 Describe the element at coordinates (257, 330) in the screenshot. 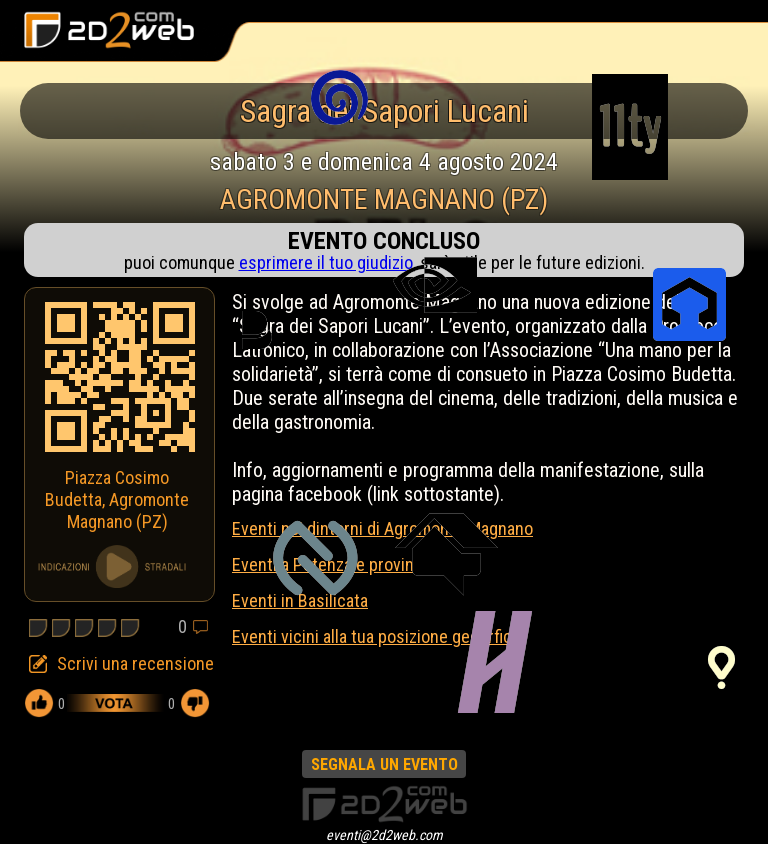

I see `open the Beats audio app` at that location.